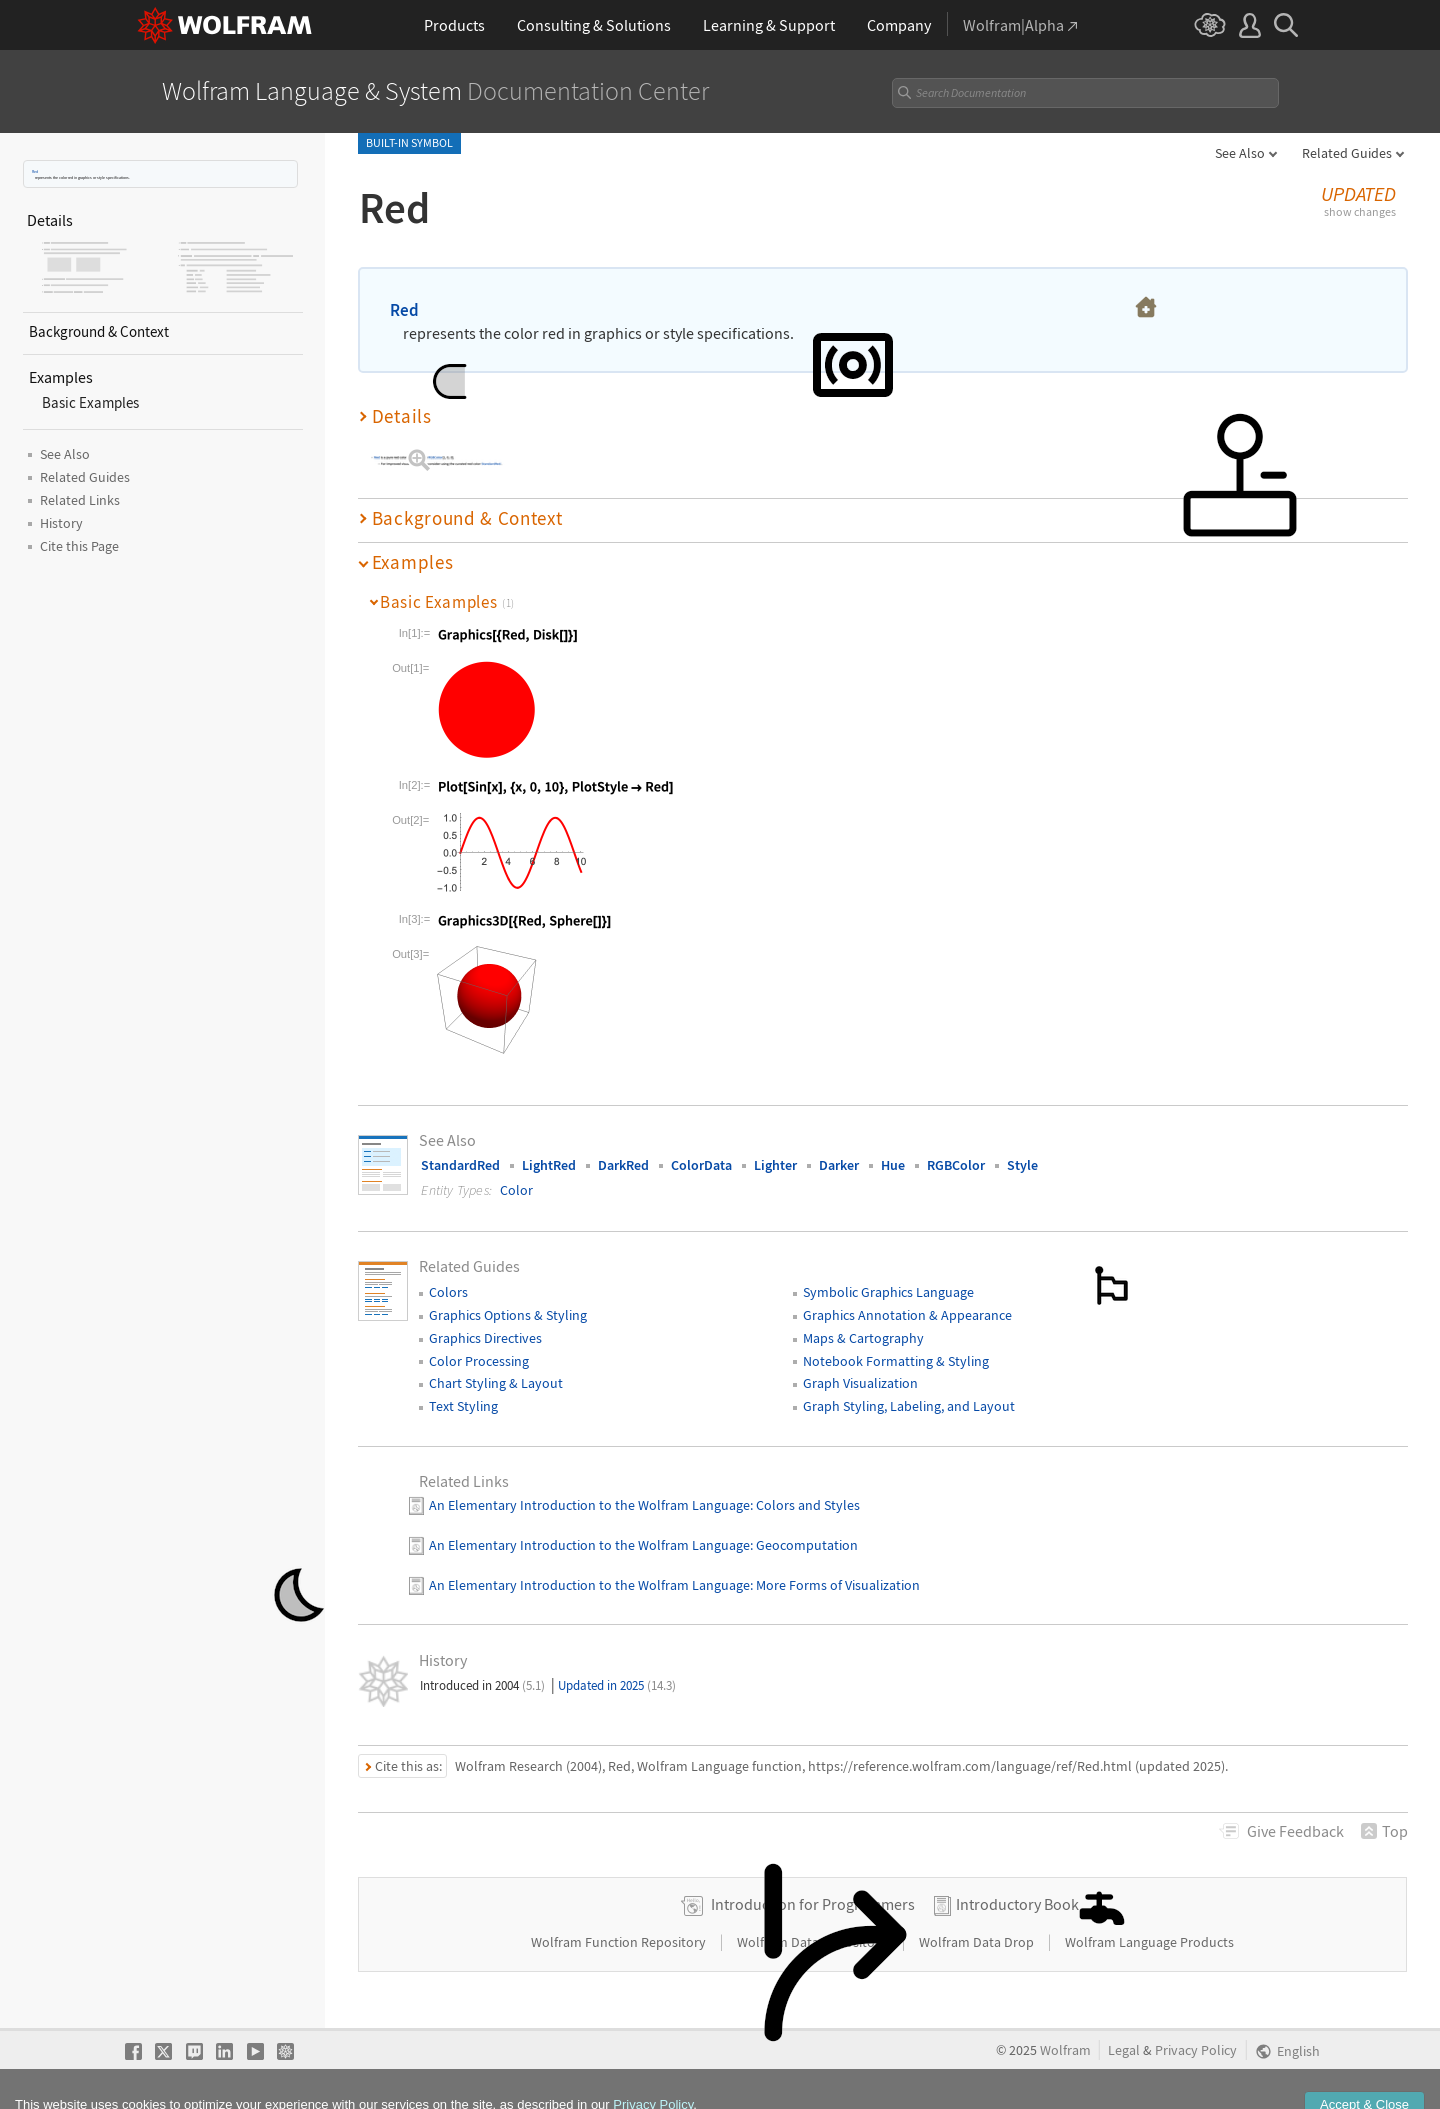 The width and height of the screenshot is (1440, 2109). What do you see at coordinates (301, 1595) in the screenshot?
I see `enable bedtime or sleep mode` at bounding box center [301, 1595].